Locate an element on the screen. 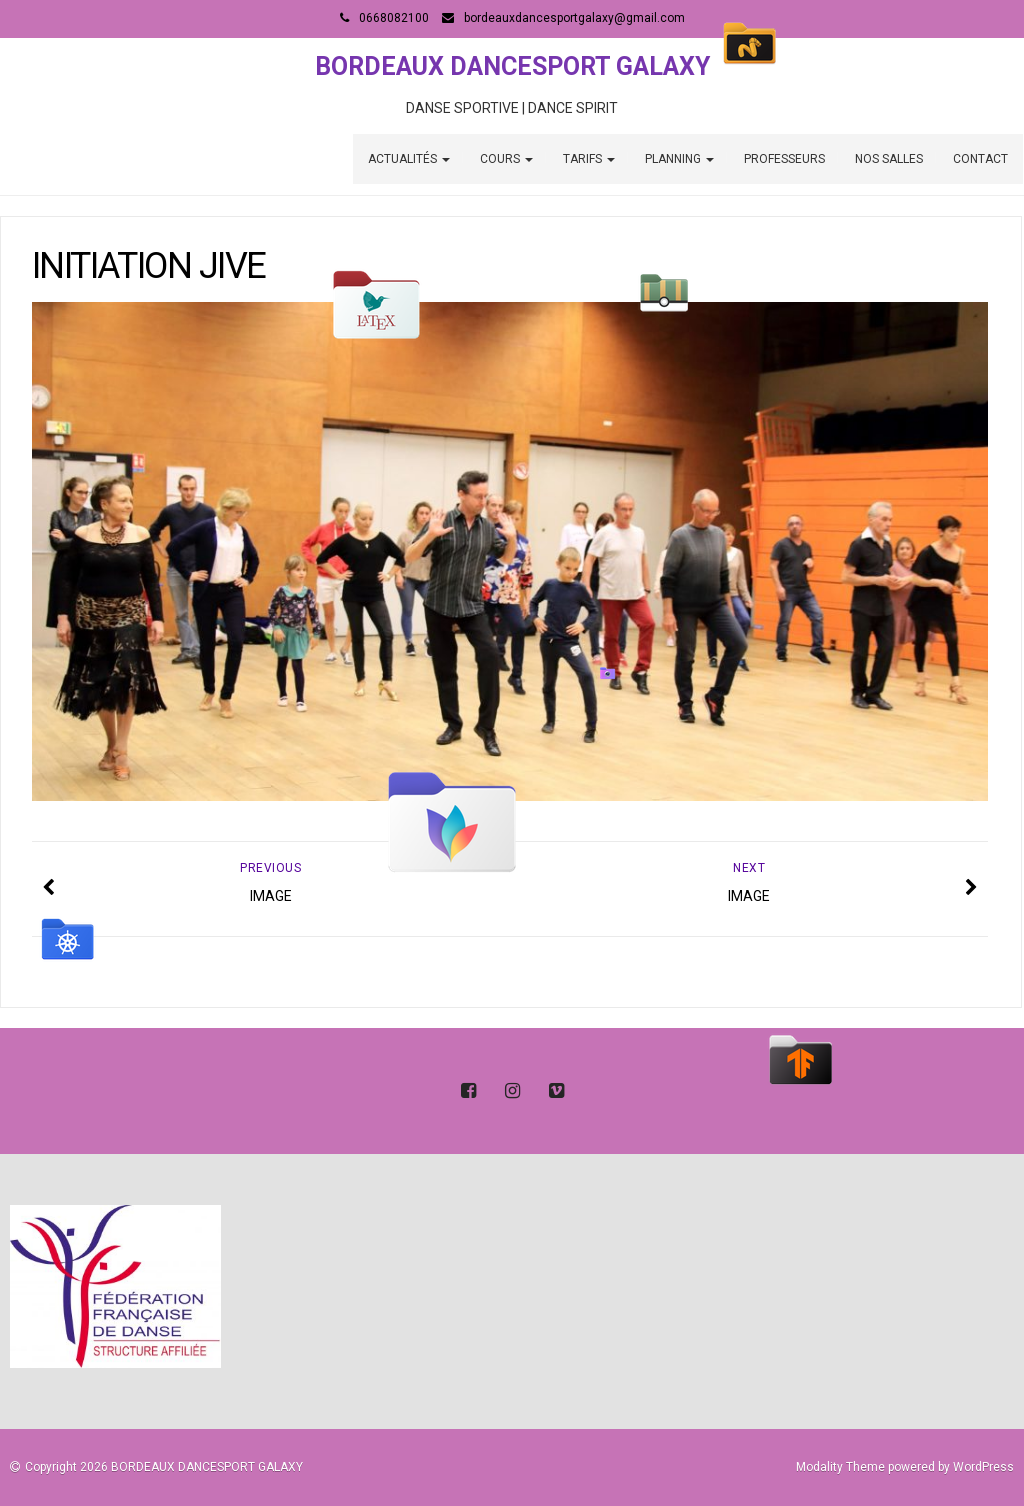 The height and width of the screenshot is (1506, 1024). open the Modo 3D modeling application folder is located at coordinates (749, 44).